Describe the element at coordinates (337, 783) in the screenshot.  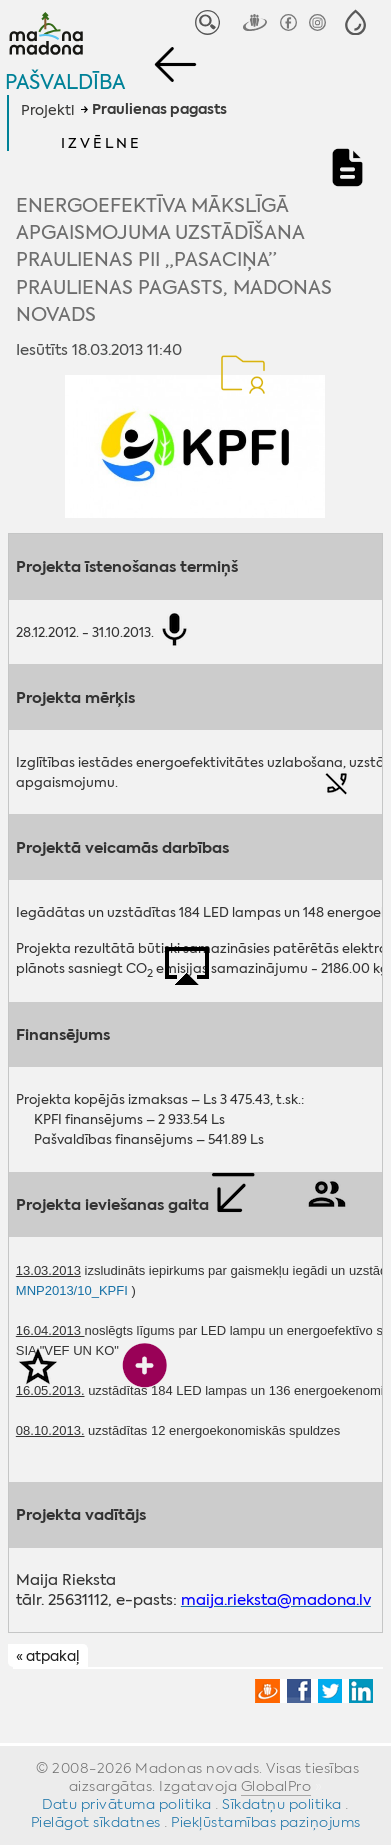
I see `phone calls are disabled or unavailable` at that location.